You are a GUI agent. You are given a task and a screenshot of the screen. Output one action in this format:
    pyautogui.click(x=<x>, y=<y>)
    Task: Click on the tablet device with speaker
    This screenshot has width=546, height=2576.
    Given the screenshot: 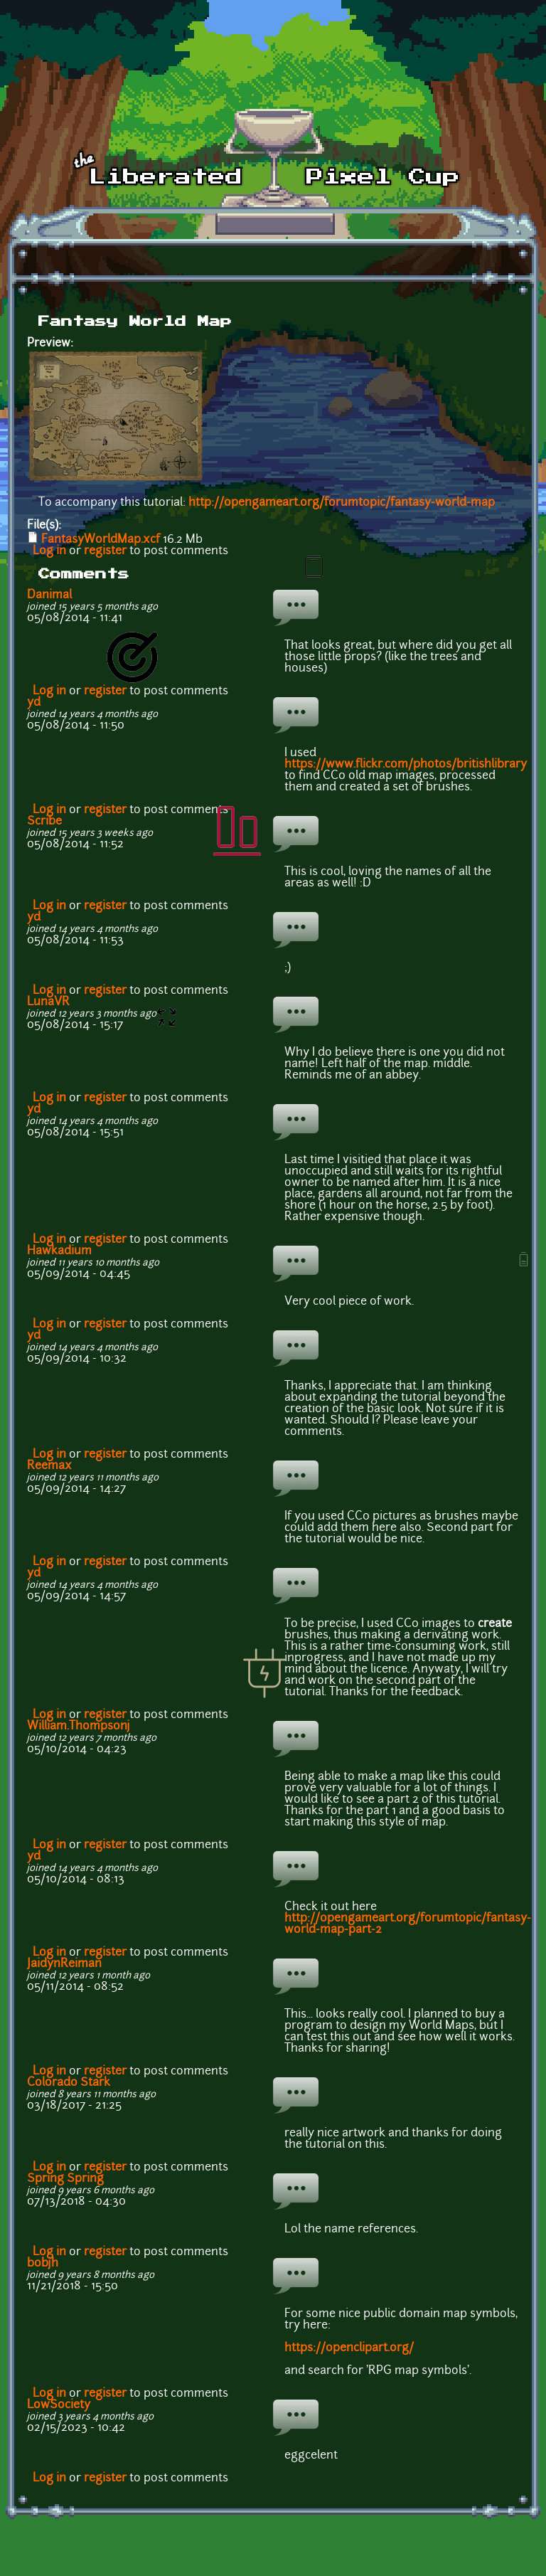 What is the action you would take?
    pyautogui.click(x=314, y=566)
    